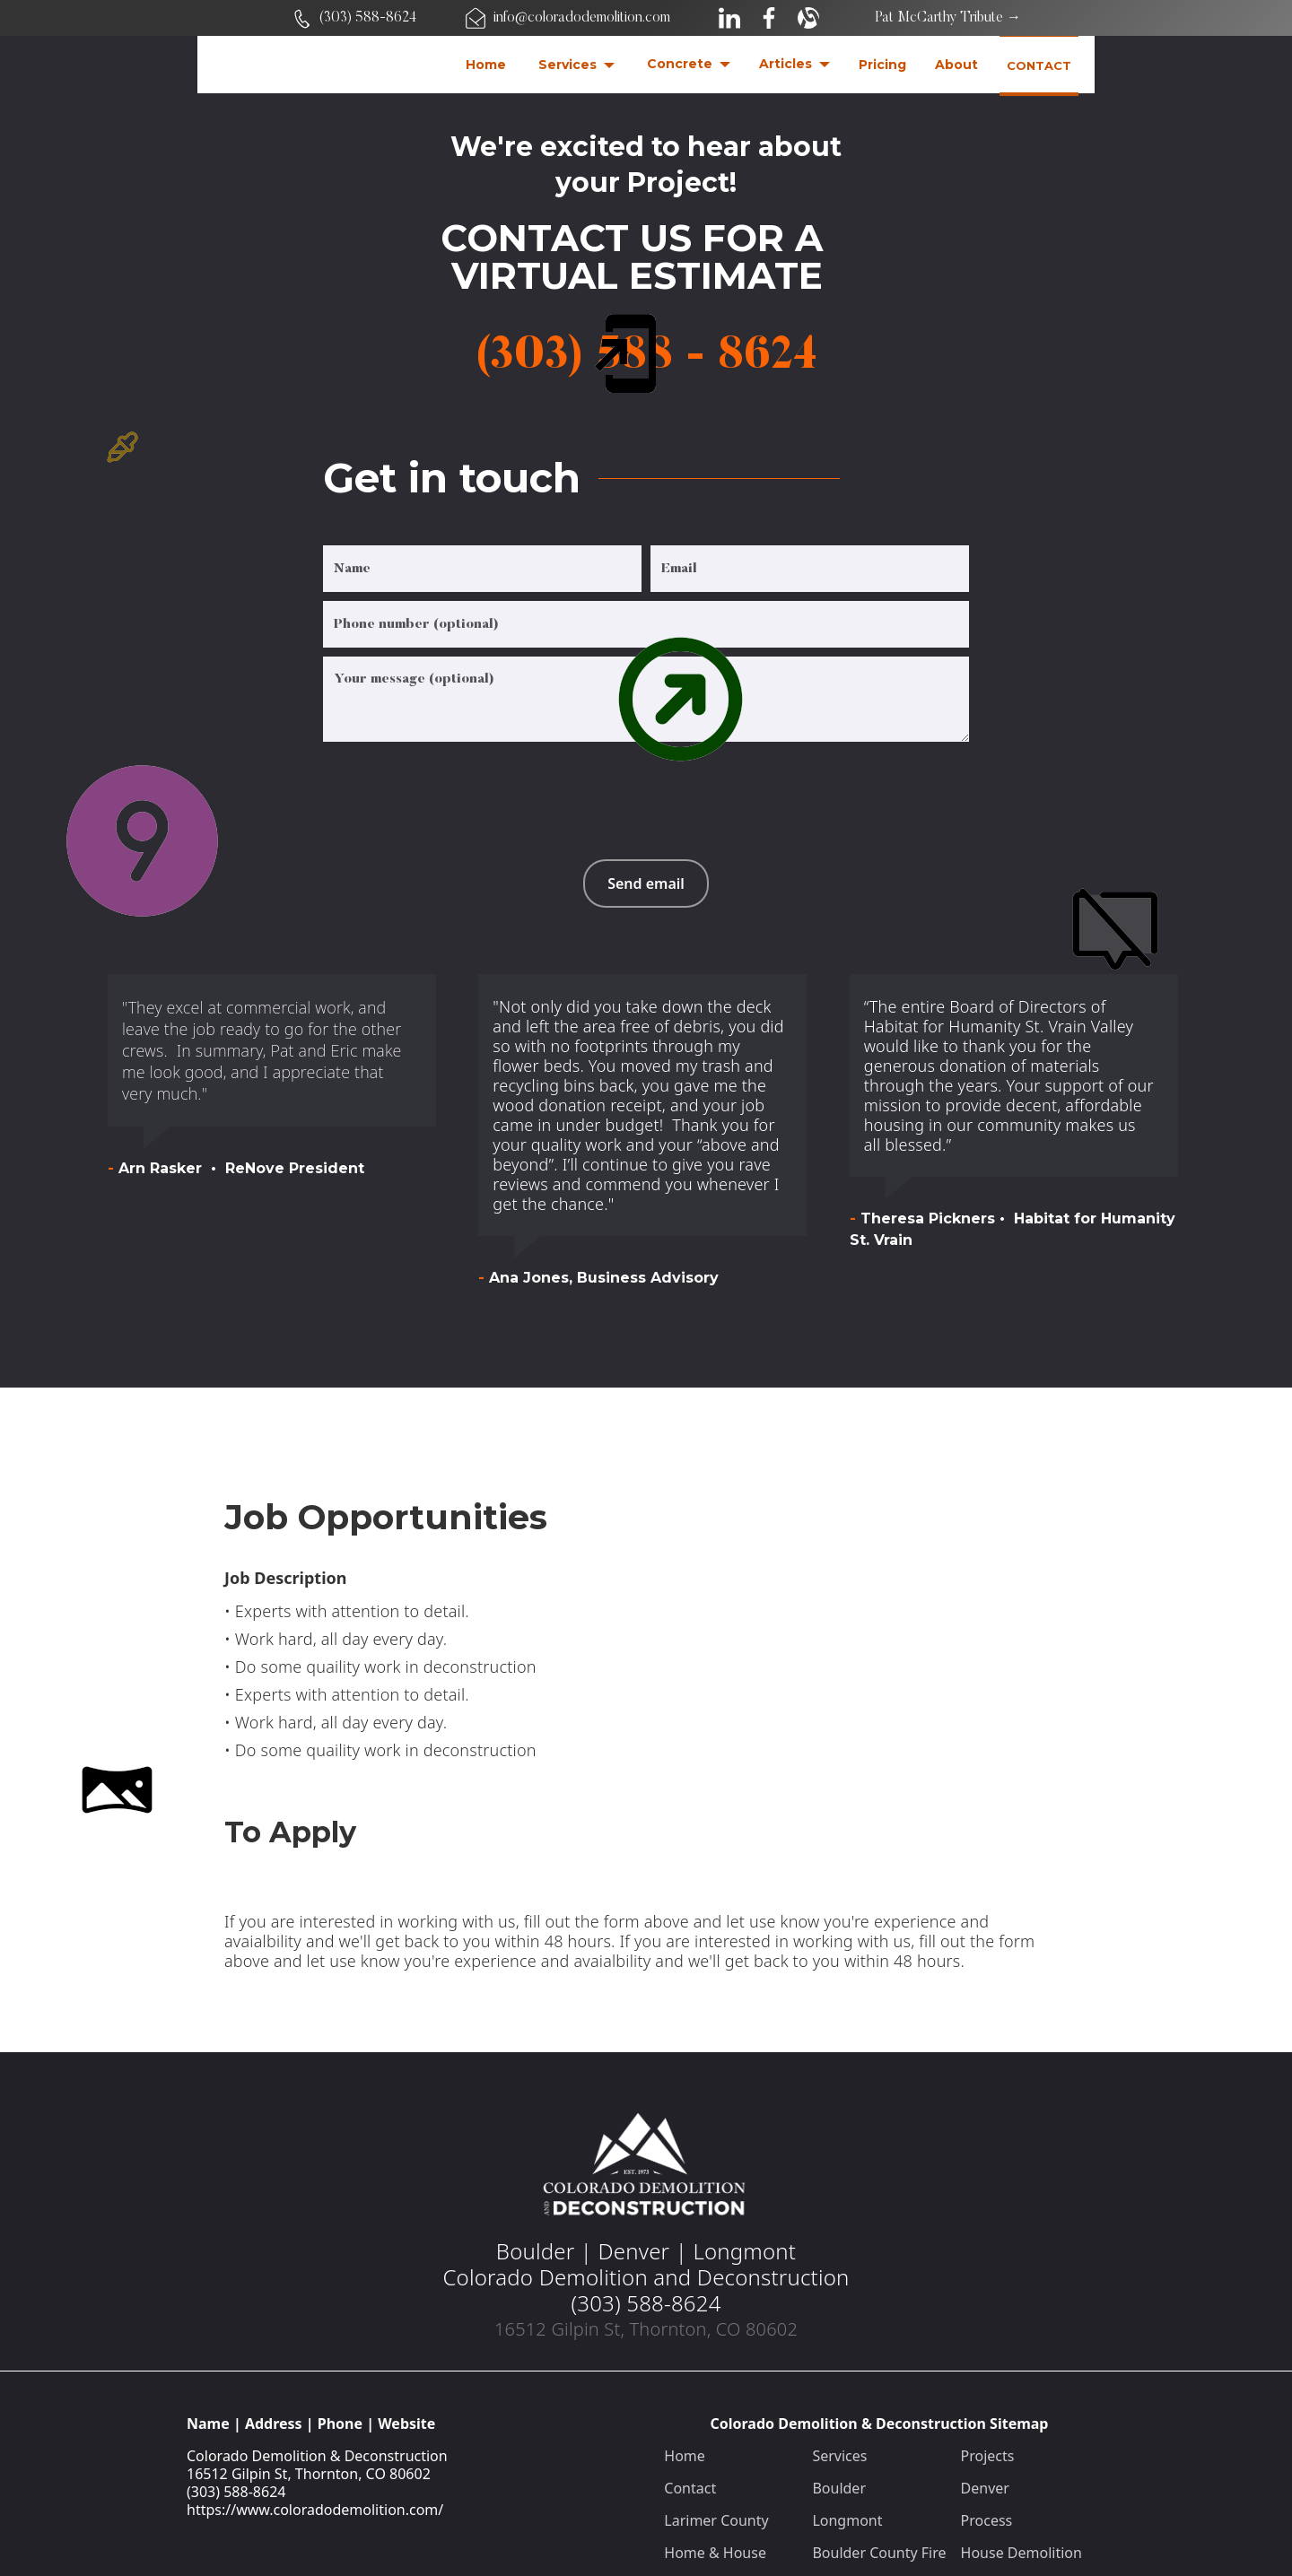 The width and height of the screenshot is (1292, 2576). I want to click on sample a color from the canvas, so click(122, 447).